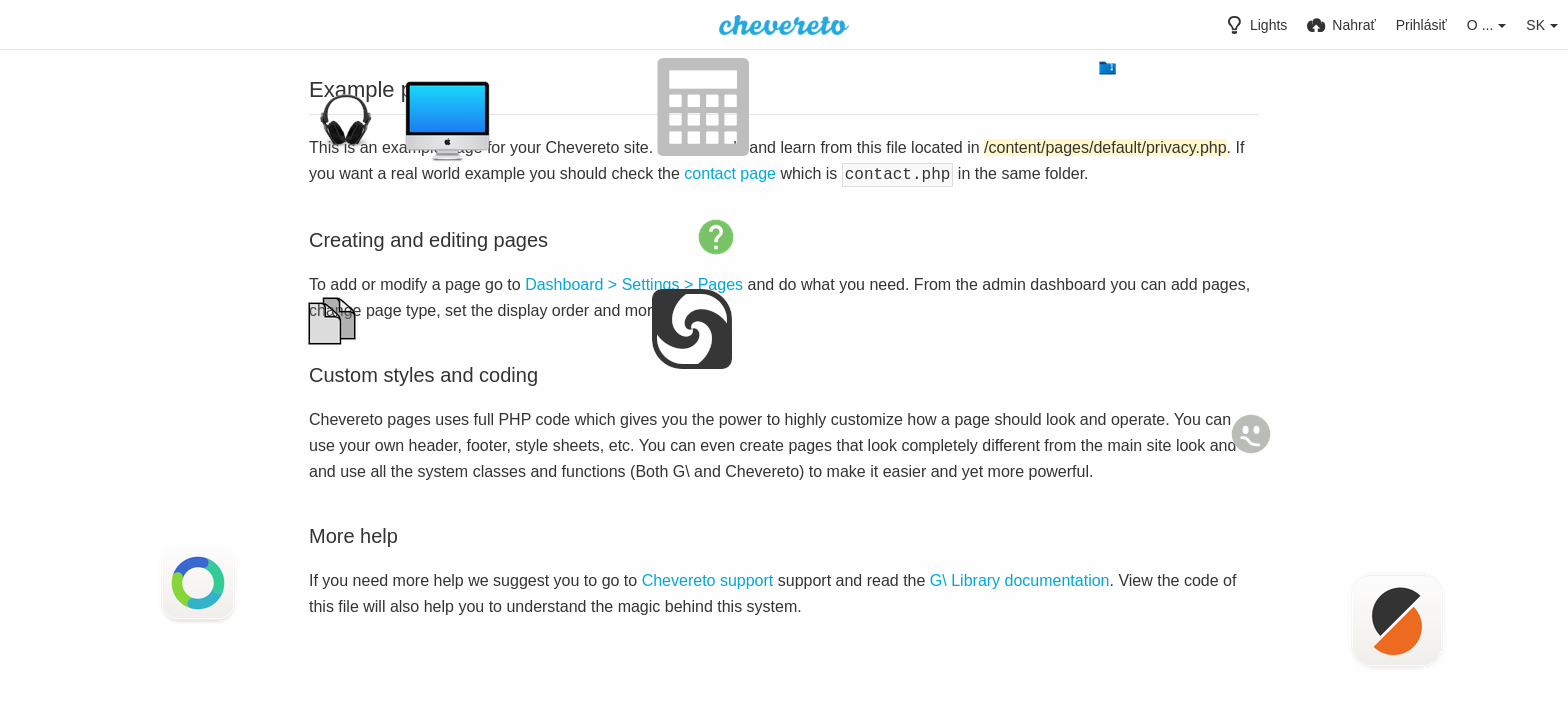 This screenshot has height=720, width=1568. Describe the element at coordinates (1107, 68) in the screenshot. I see `open nanazip compressed archive folder` at that location.